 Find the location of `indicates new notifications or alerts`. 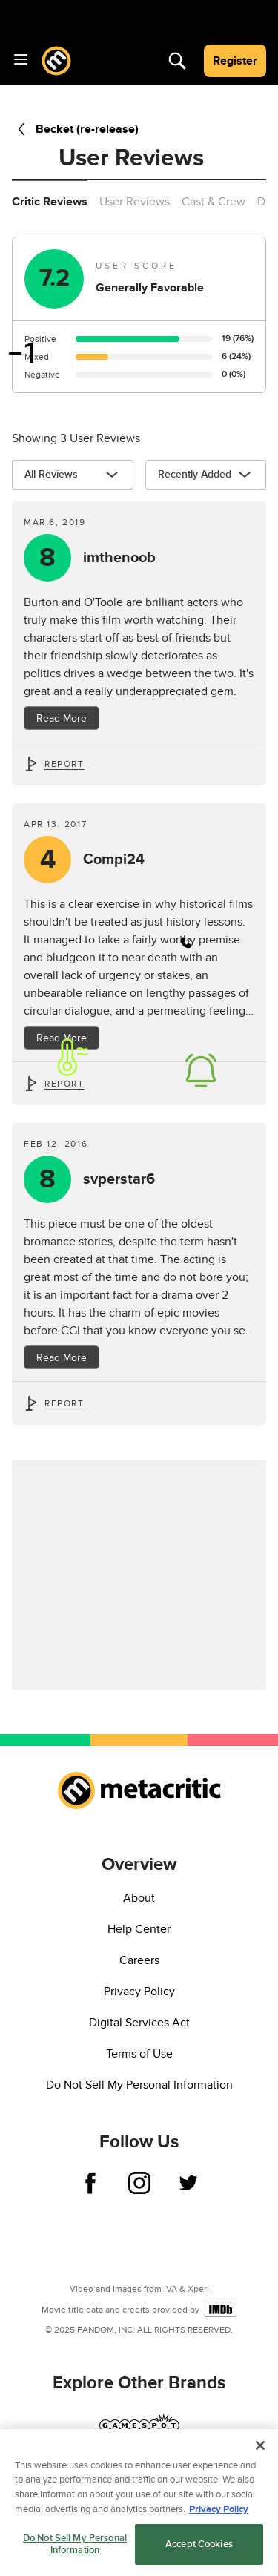

indicates new notifications or alerts is located at coordinates (201, 1071).